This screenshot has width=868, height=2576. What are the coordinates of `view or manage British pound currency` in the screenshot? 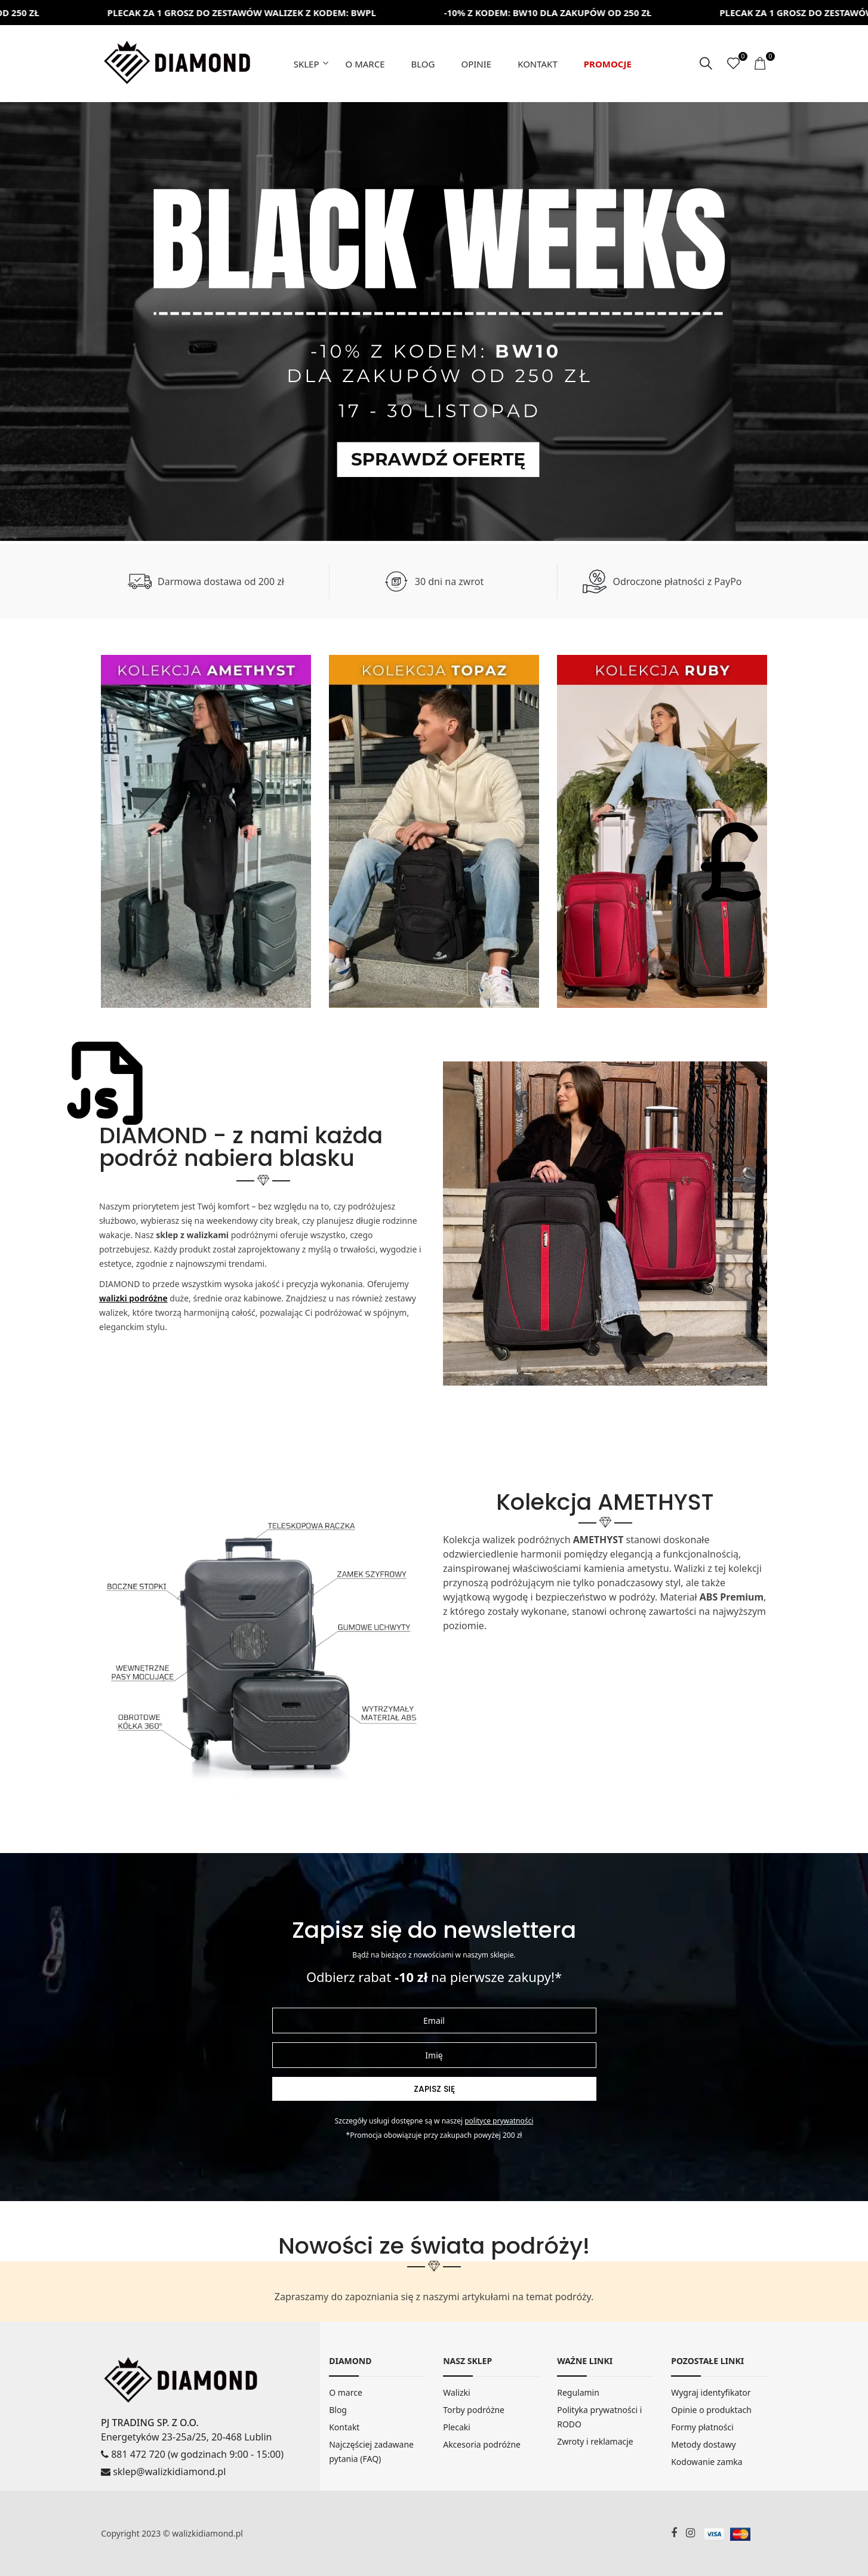 It's located at (731, 861).